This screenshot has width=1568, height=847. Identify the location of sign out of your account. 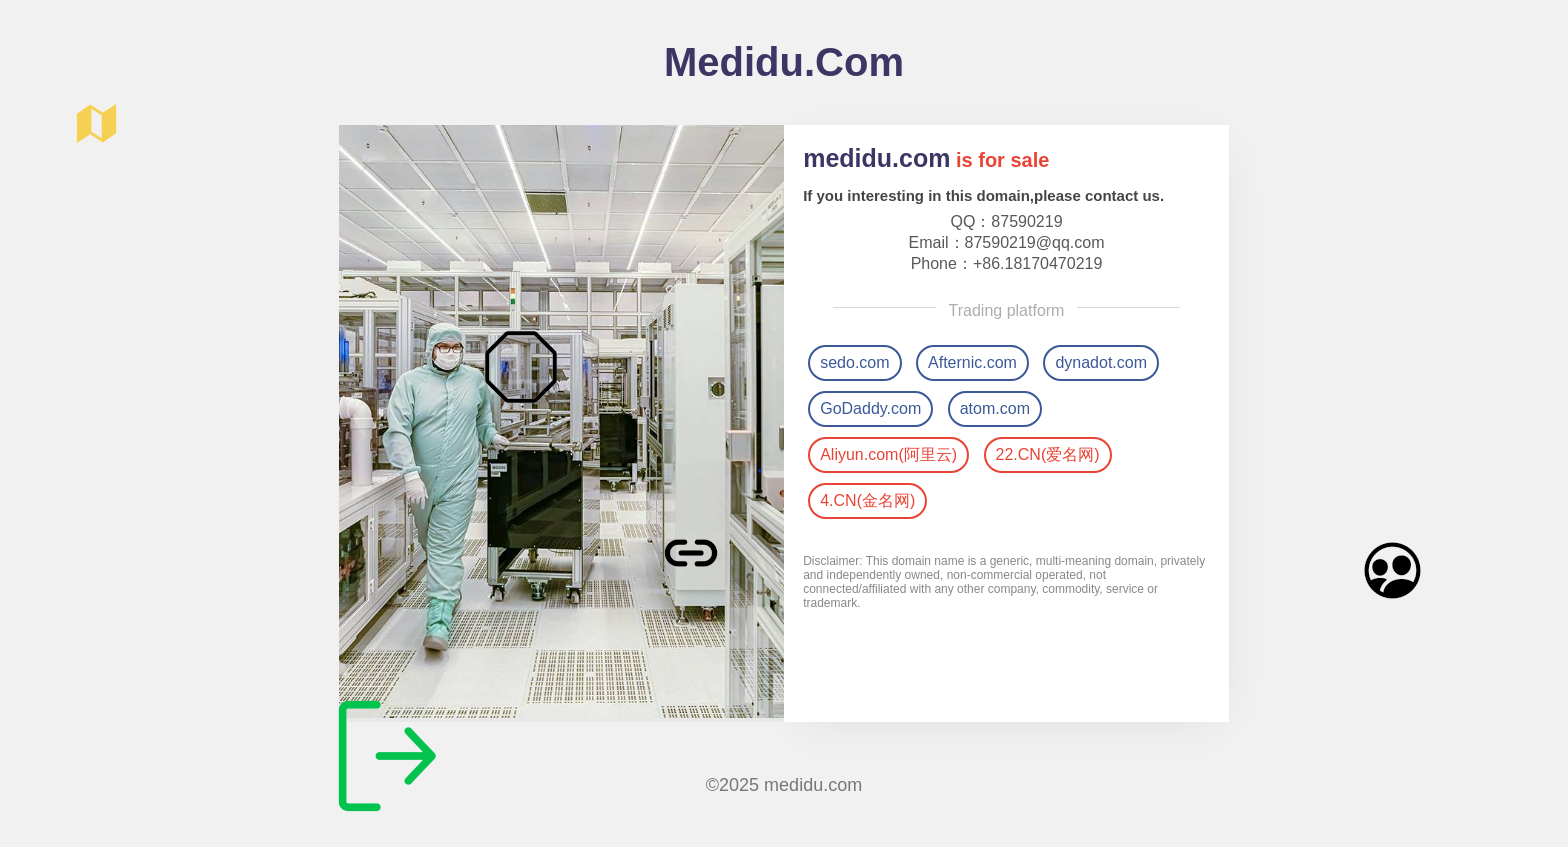
(386, 756).